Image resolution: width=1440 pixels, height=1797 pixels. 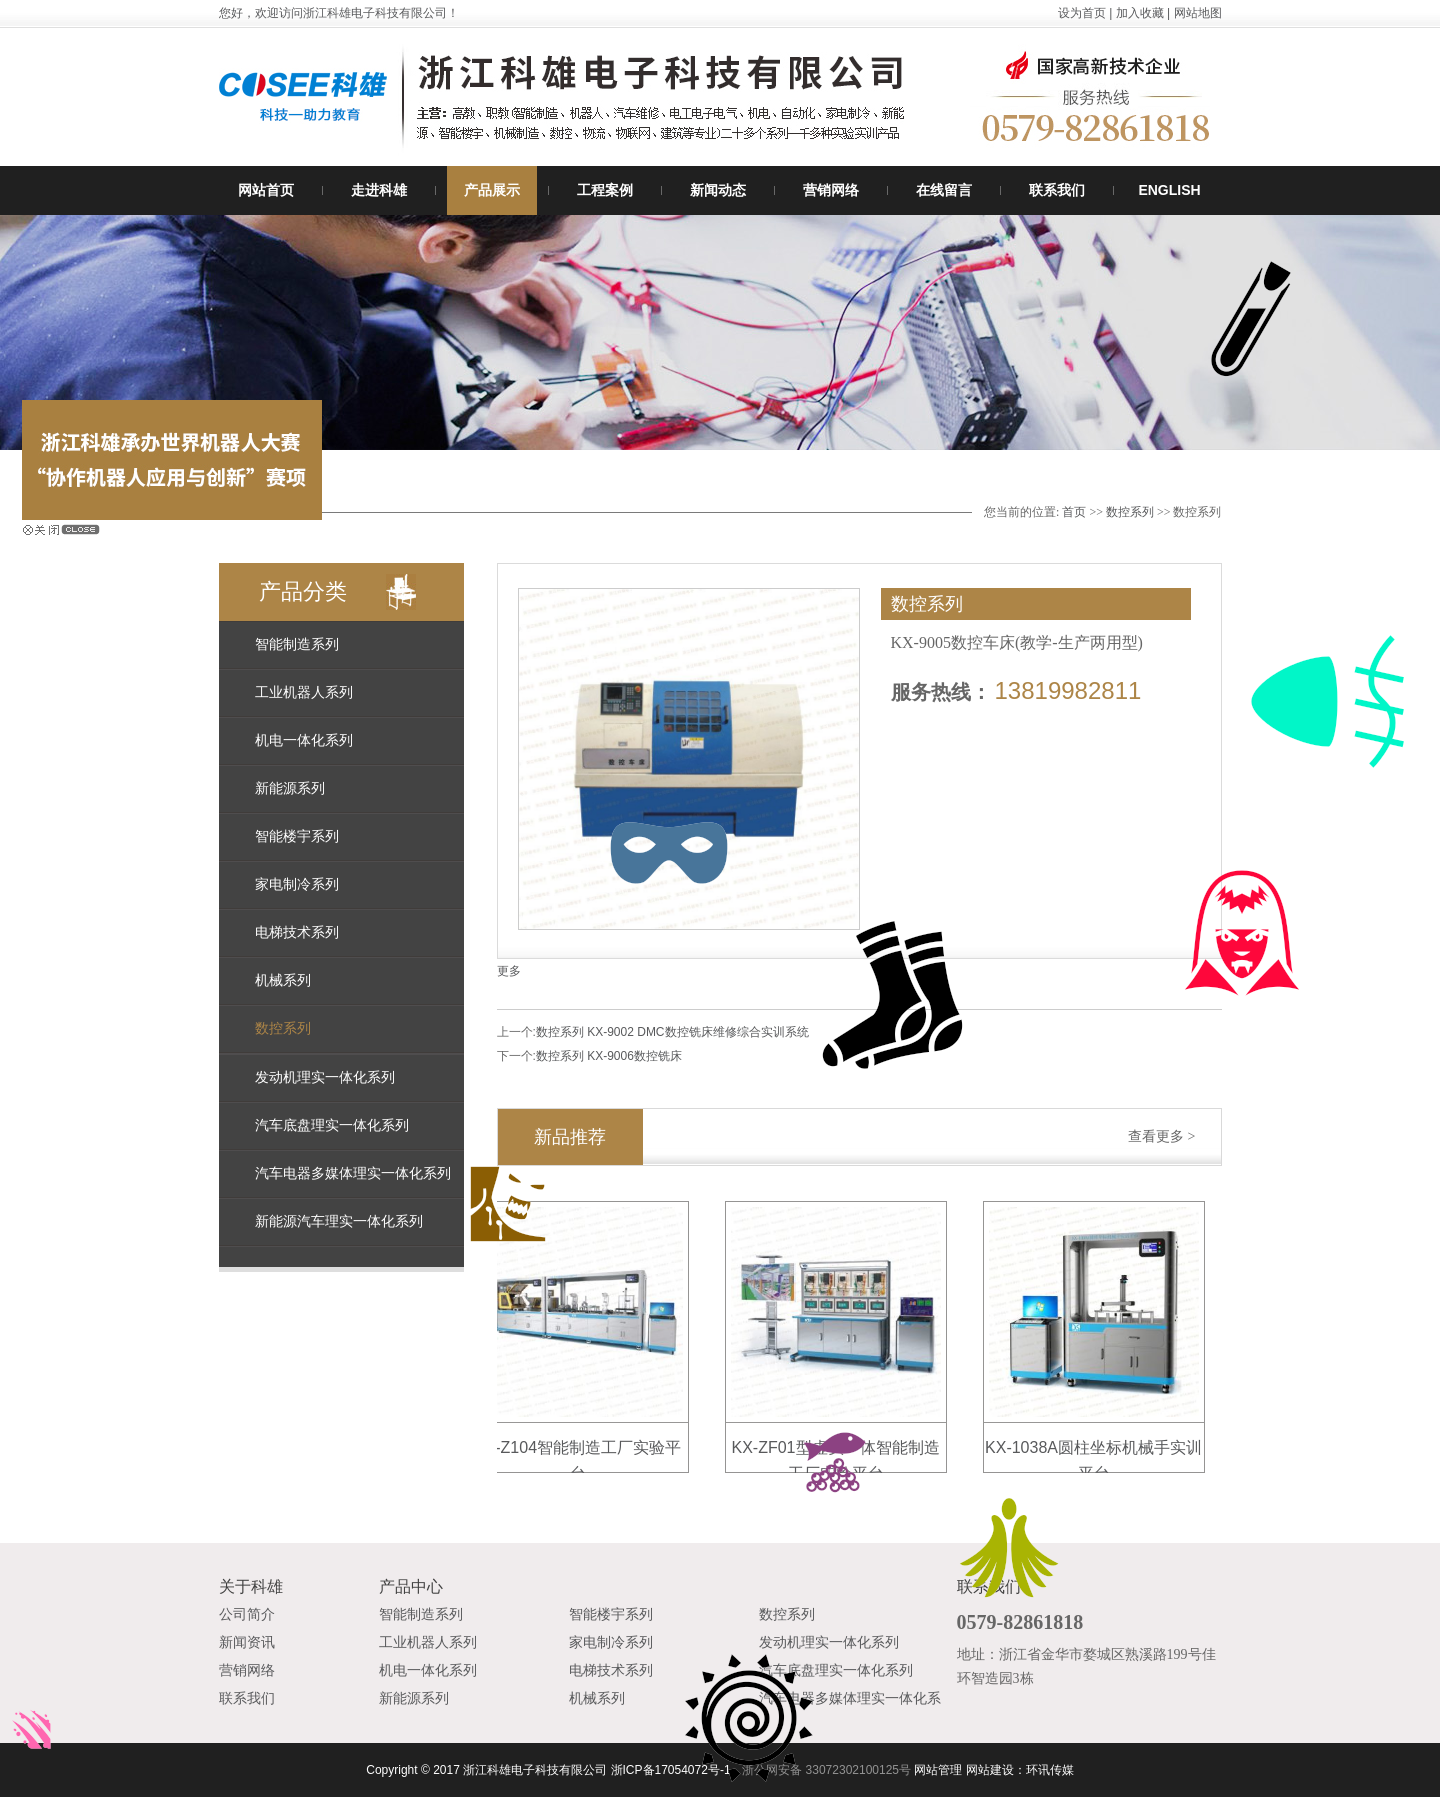 What do you see at coordinates (834, 1461) in the screenshot?
I see `fish eggs or roe item in a game inventory` at bounding box center [834, 1461].